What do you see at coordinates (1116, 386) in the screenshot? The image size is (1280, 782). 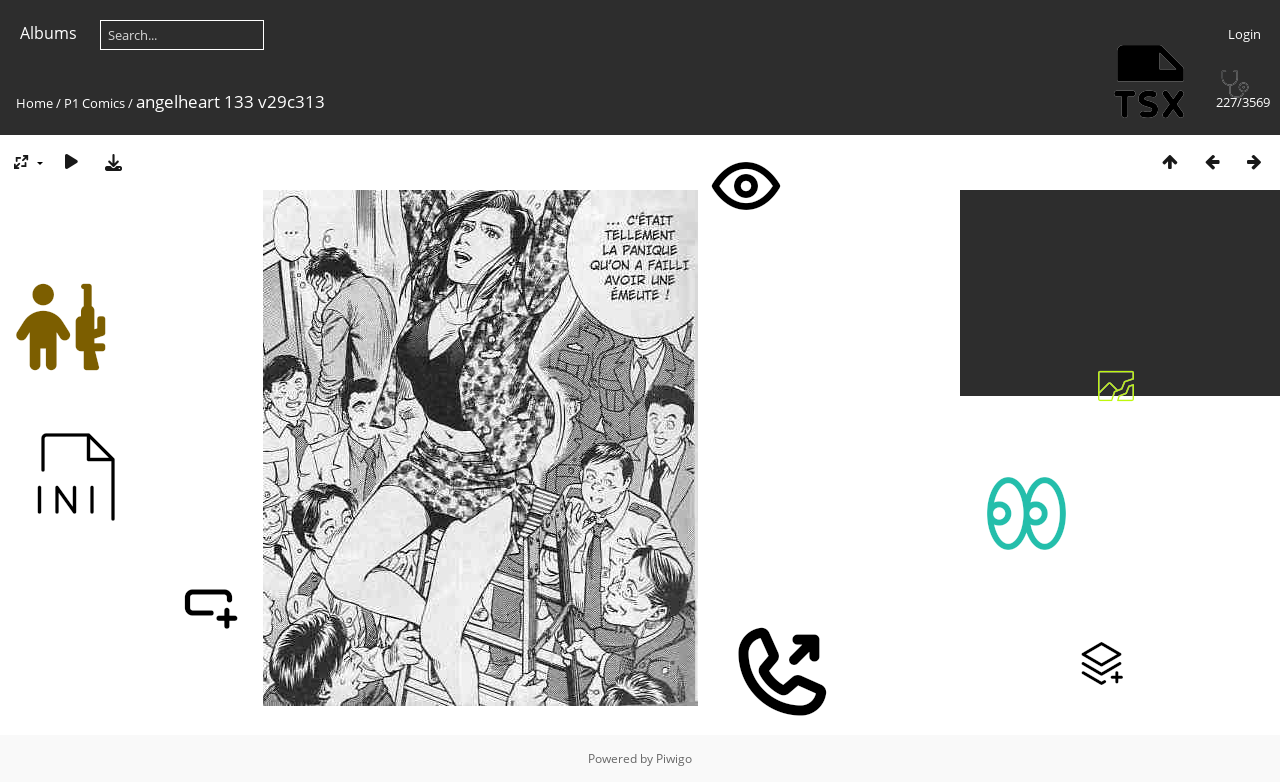 I see `indicates a broken or corrupted image file` at bounding box center [1116, 386].